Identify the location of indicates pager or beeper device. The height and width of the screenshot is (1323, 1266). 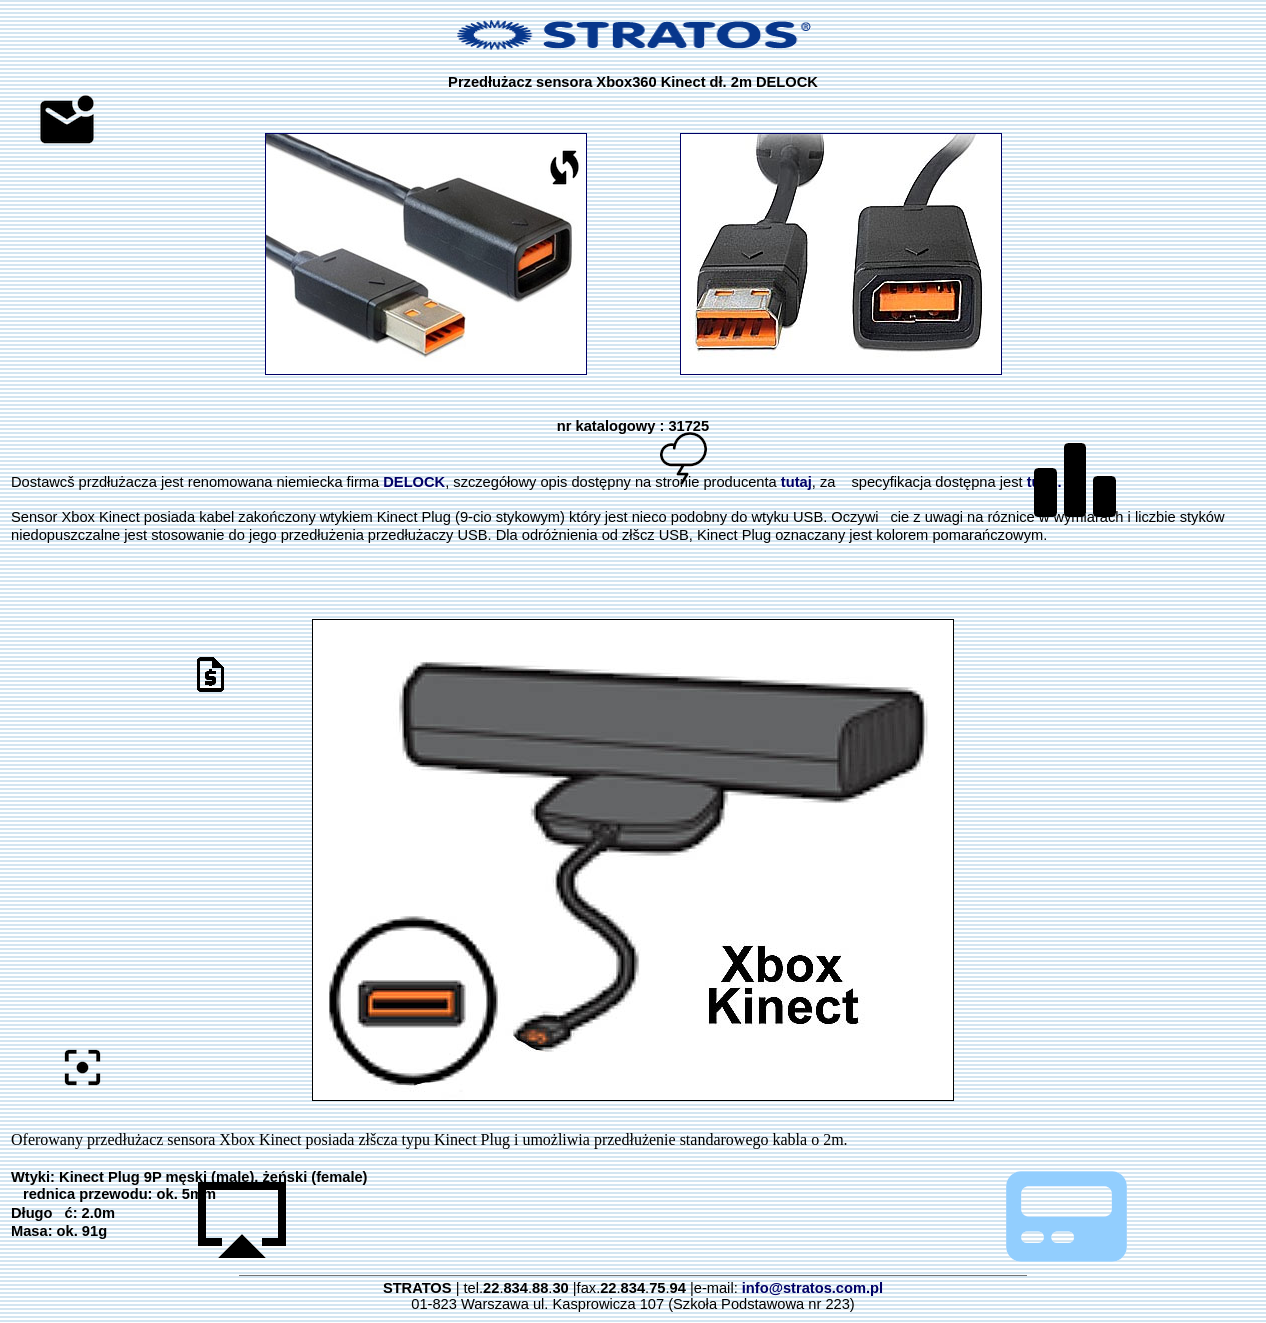
(1066, 1216).